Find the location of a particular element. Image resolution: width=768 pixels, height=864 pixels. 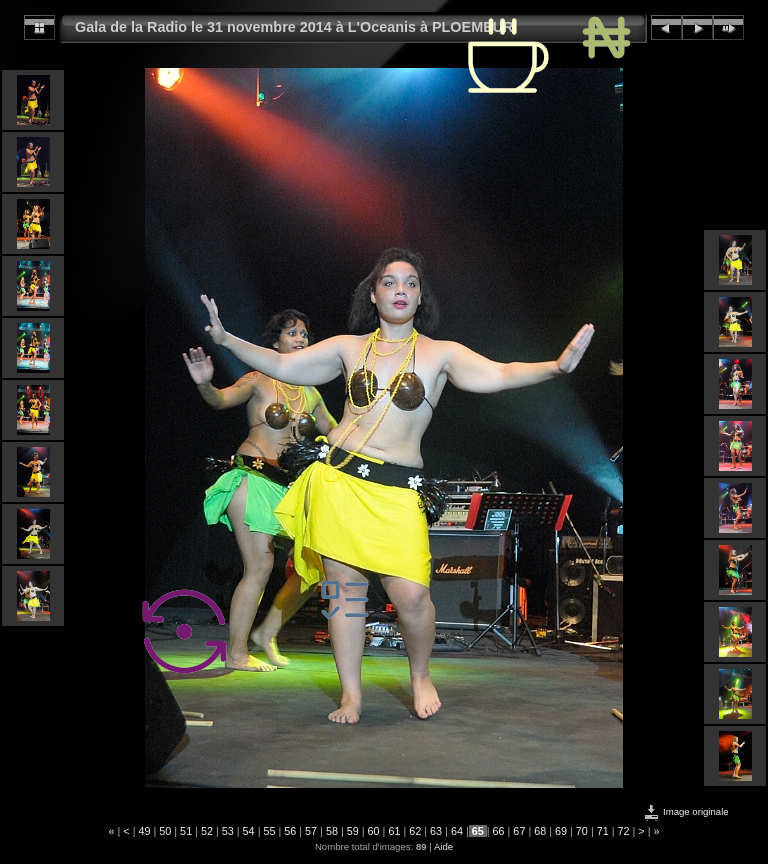

reopen a previously closed issue is located at coordinates (184, 631).